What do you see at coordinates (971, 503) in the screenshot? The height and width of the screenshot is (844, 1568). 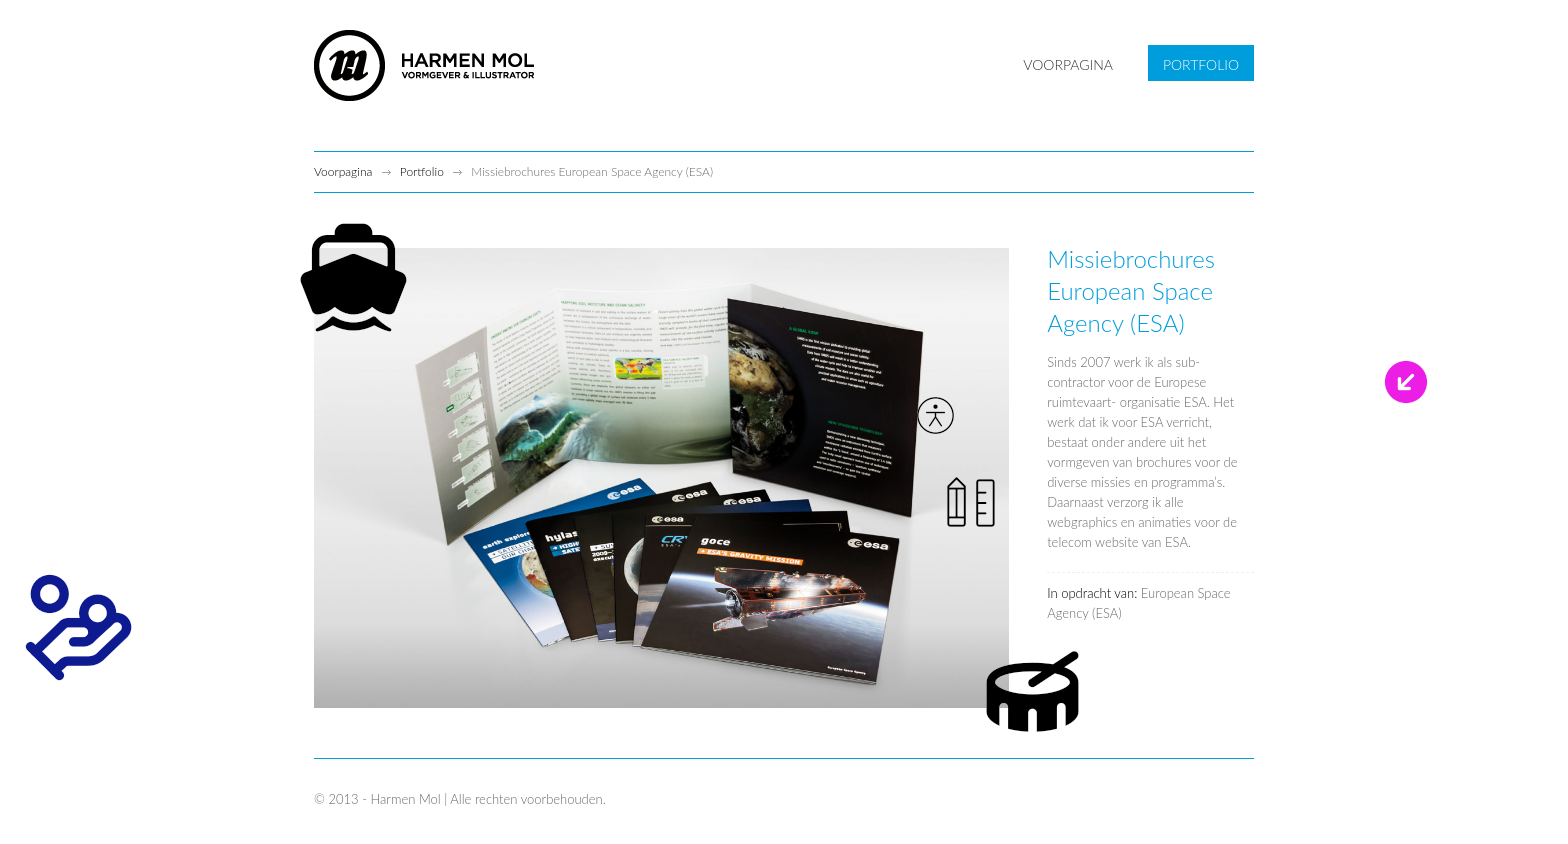 I see `access design or drawing tools` at bounding box center [971, 503].